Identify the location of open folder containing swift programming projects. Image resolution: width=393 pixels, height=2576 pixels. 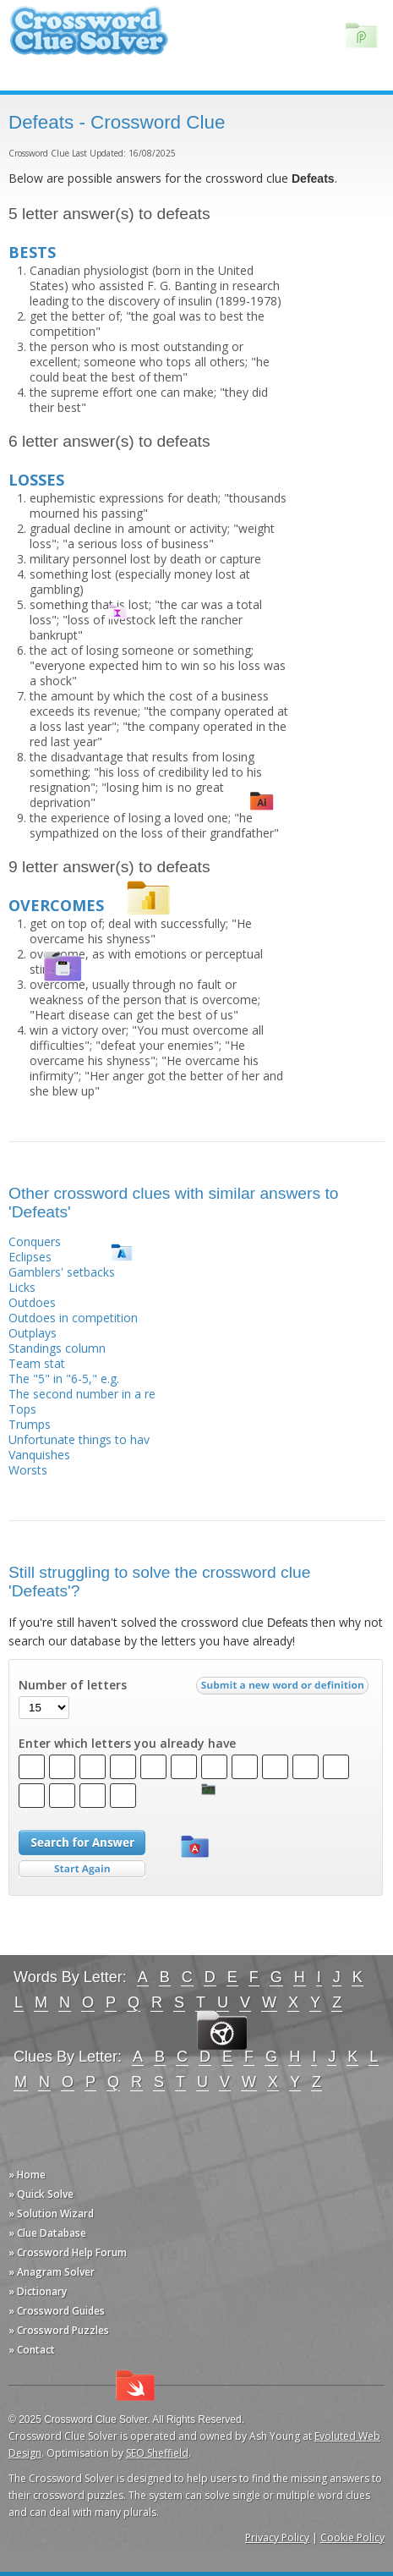
(135, 2387).